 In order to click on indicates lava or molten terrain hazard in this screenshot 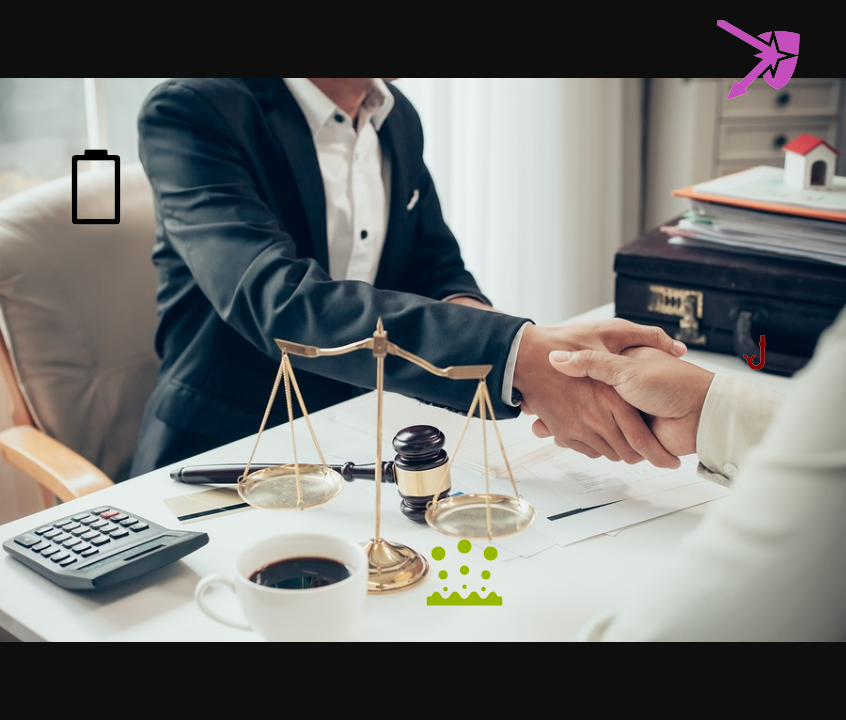, I will do `click(464, 572)`.